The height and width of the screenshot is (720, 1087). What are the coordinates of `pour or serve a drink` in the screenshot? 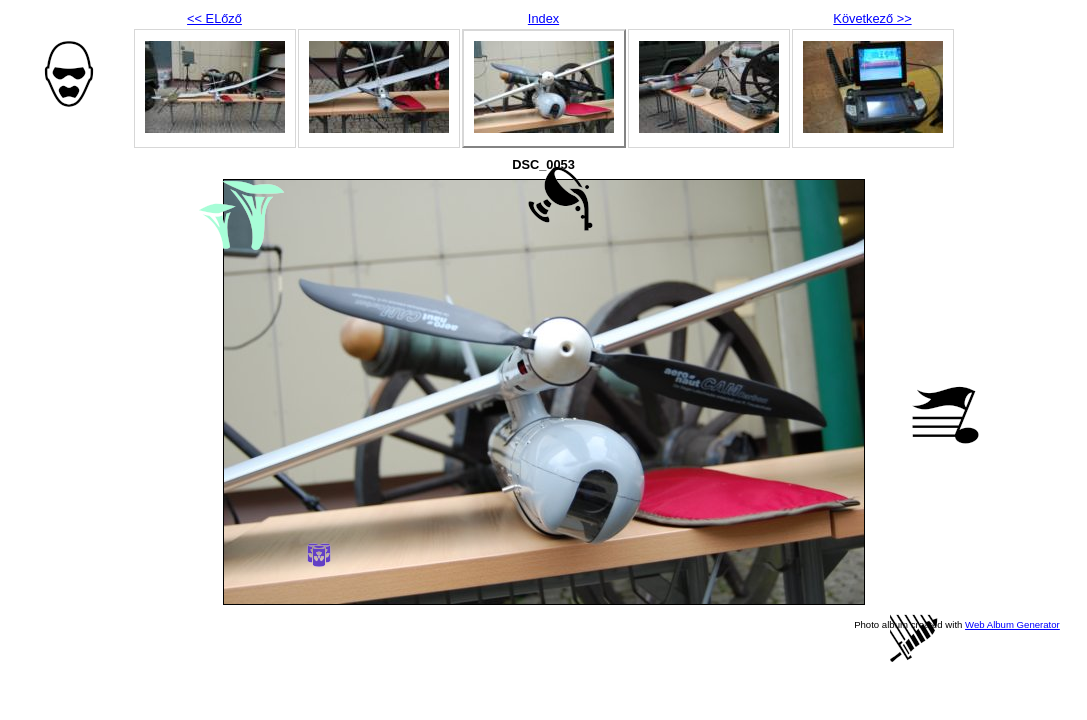 It's located at (560, 198).